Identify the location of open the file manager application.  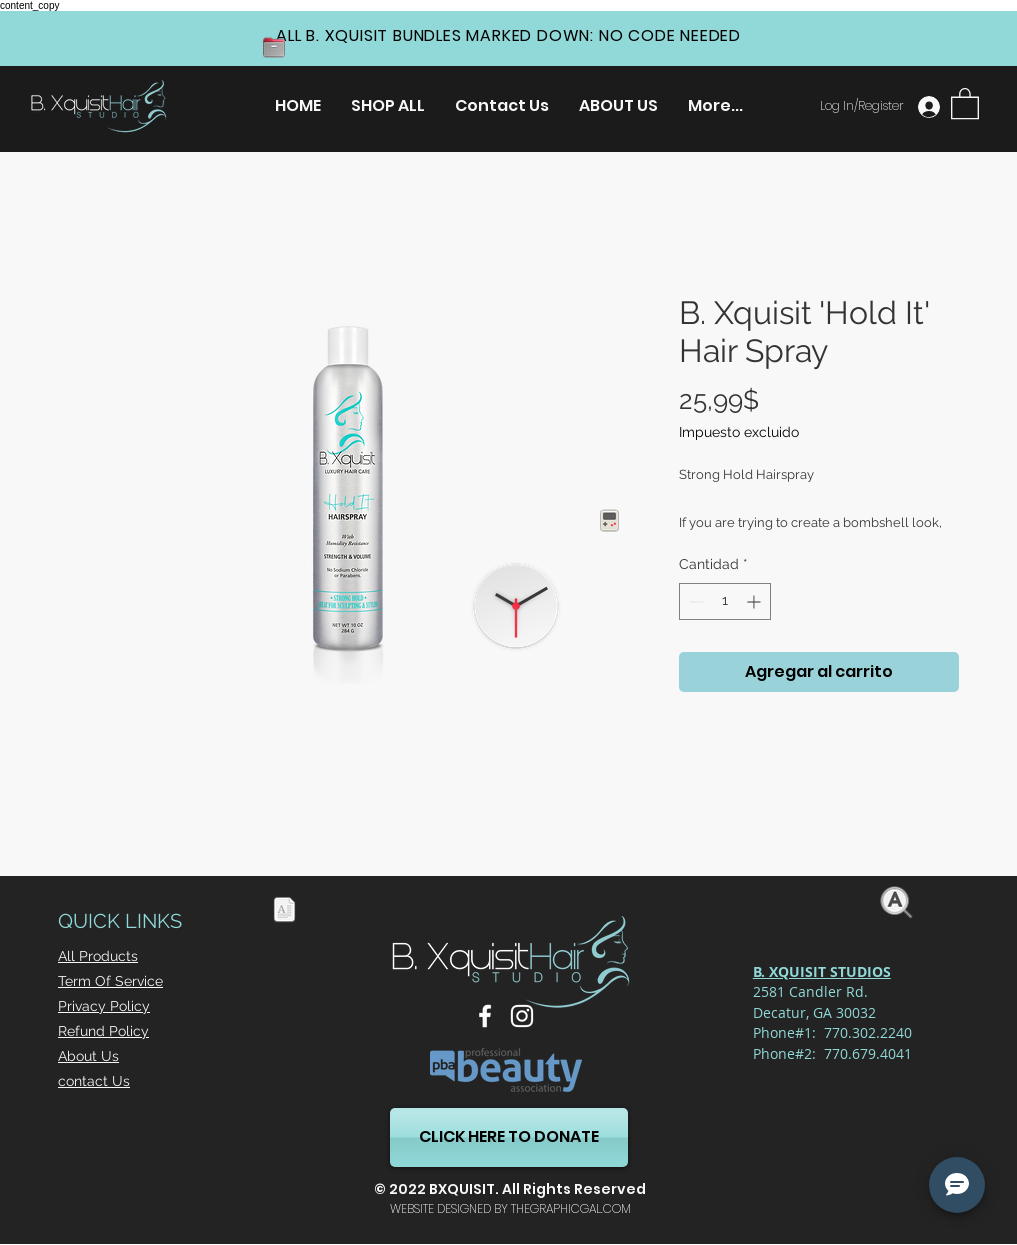
(274, 47).